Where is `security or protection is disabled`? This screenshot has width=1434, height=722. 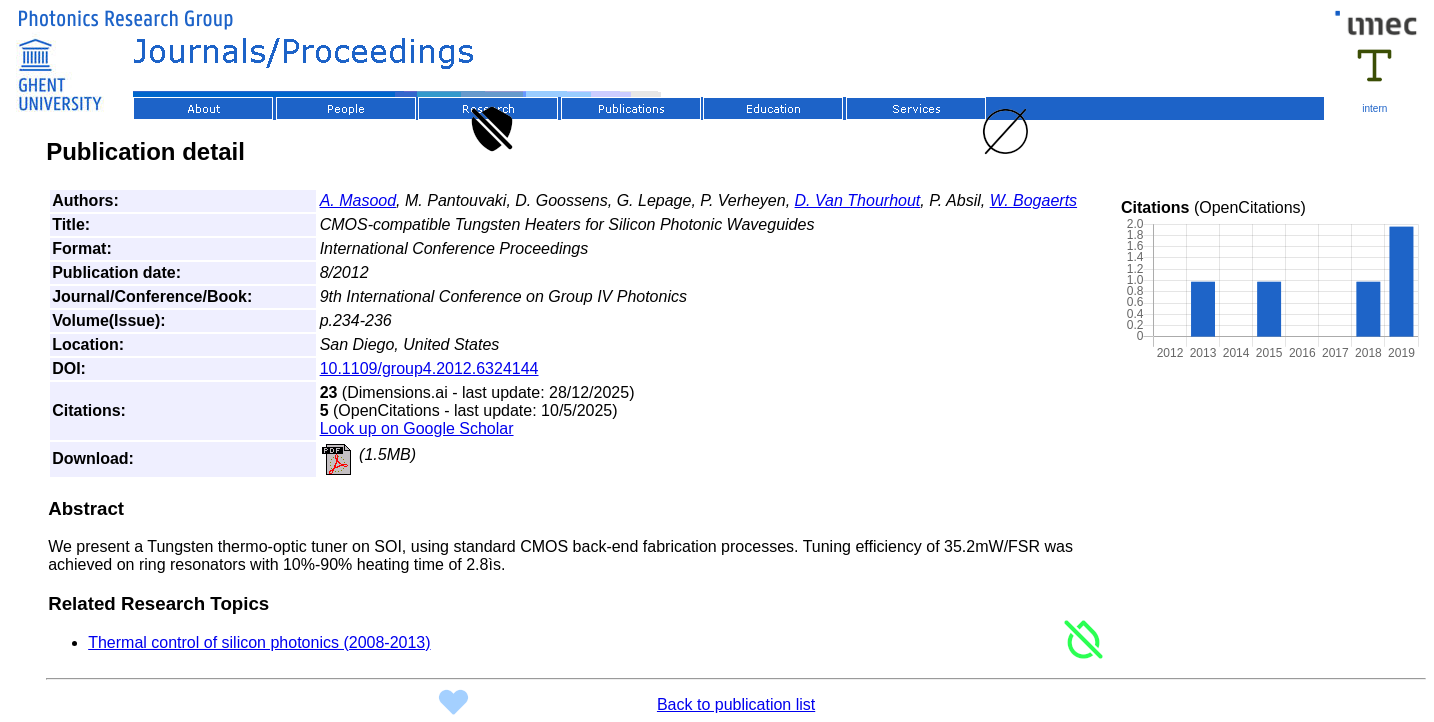
security or protection is disabled is located at coordinates (492, 129).